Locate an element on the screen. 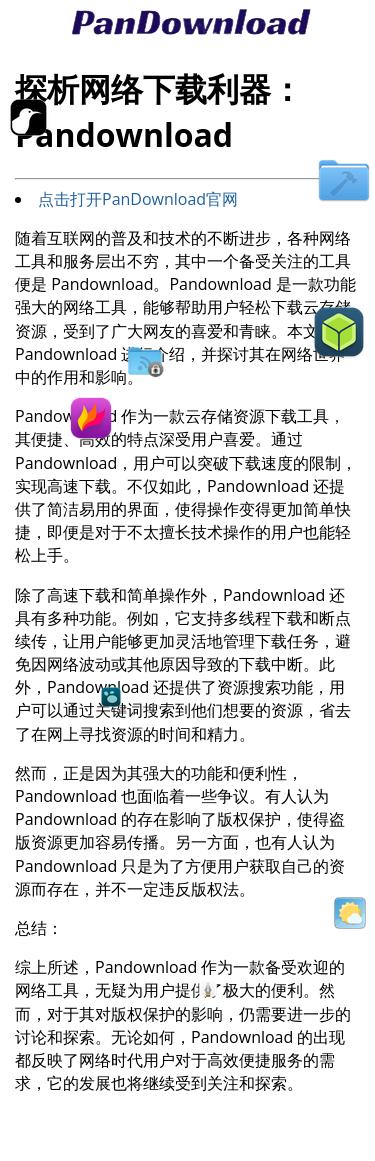  open balenaEtcher to flash OS images is located at coordinates (339, 332).